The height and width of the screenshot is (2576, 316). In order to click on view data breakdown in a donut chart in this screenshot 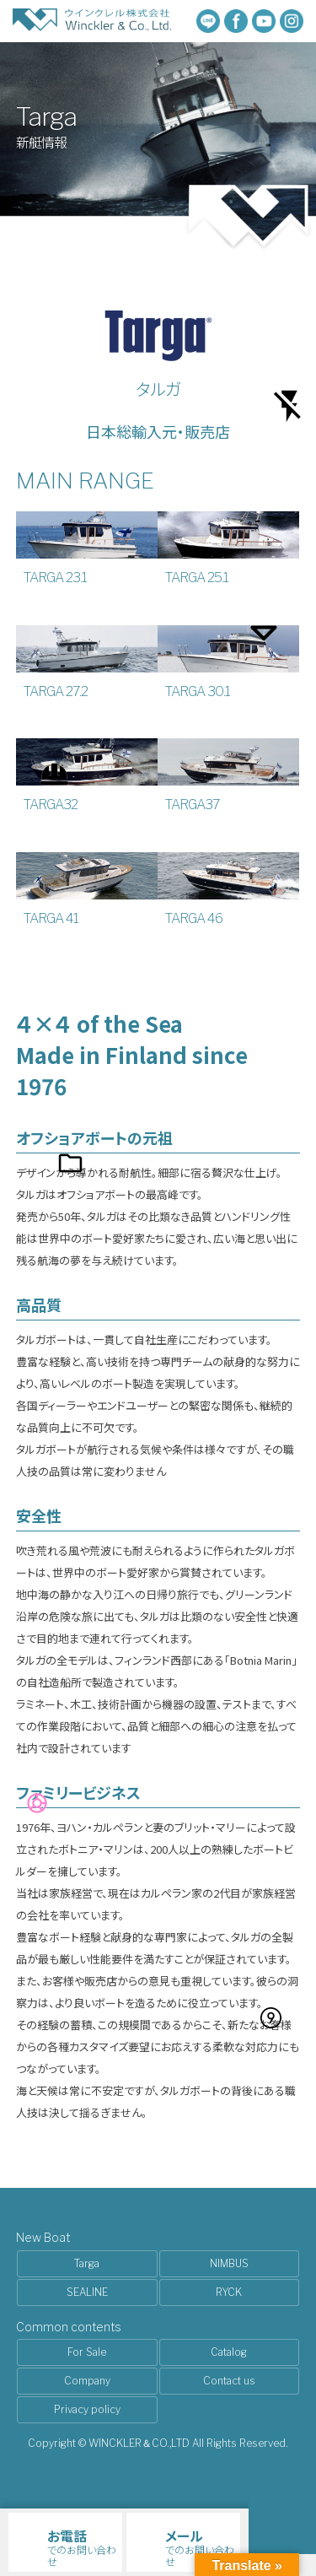, I will do `click(37, 1803)`.